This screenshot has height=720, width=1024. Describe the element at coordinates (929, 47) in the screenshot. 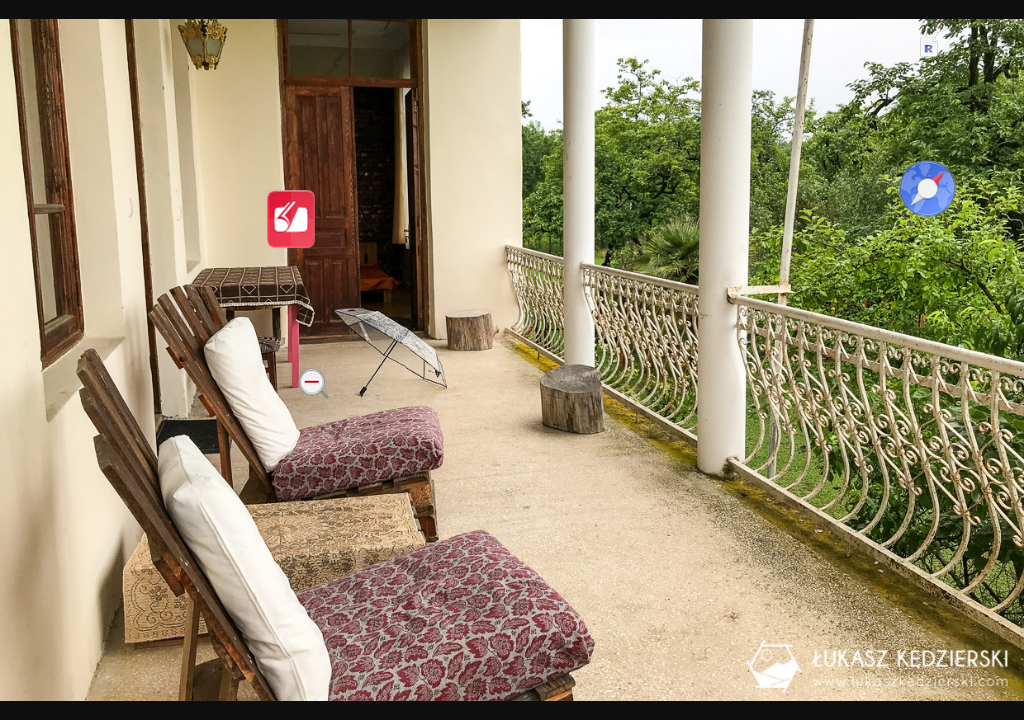

I see `an R programming language source file` at that location.